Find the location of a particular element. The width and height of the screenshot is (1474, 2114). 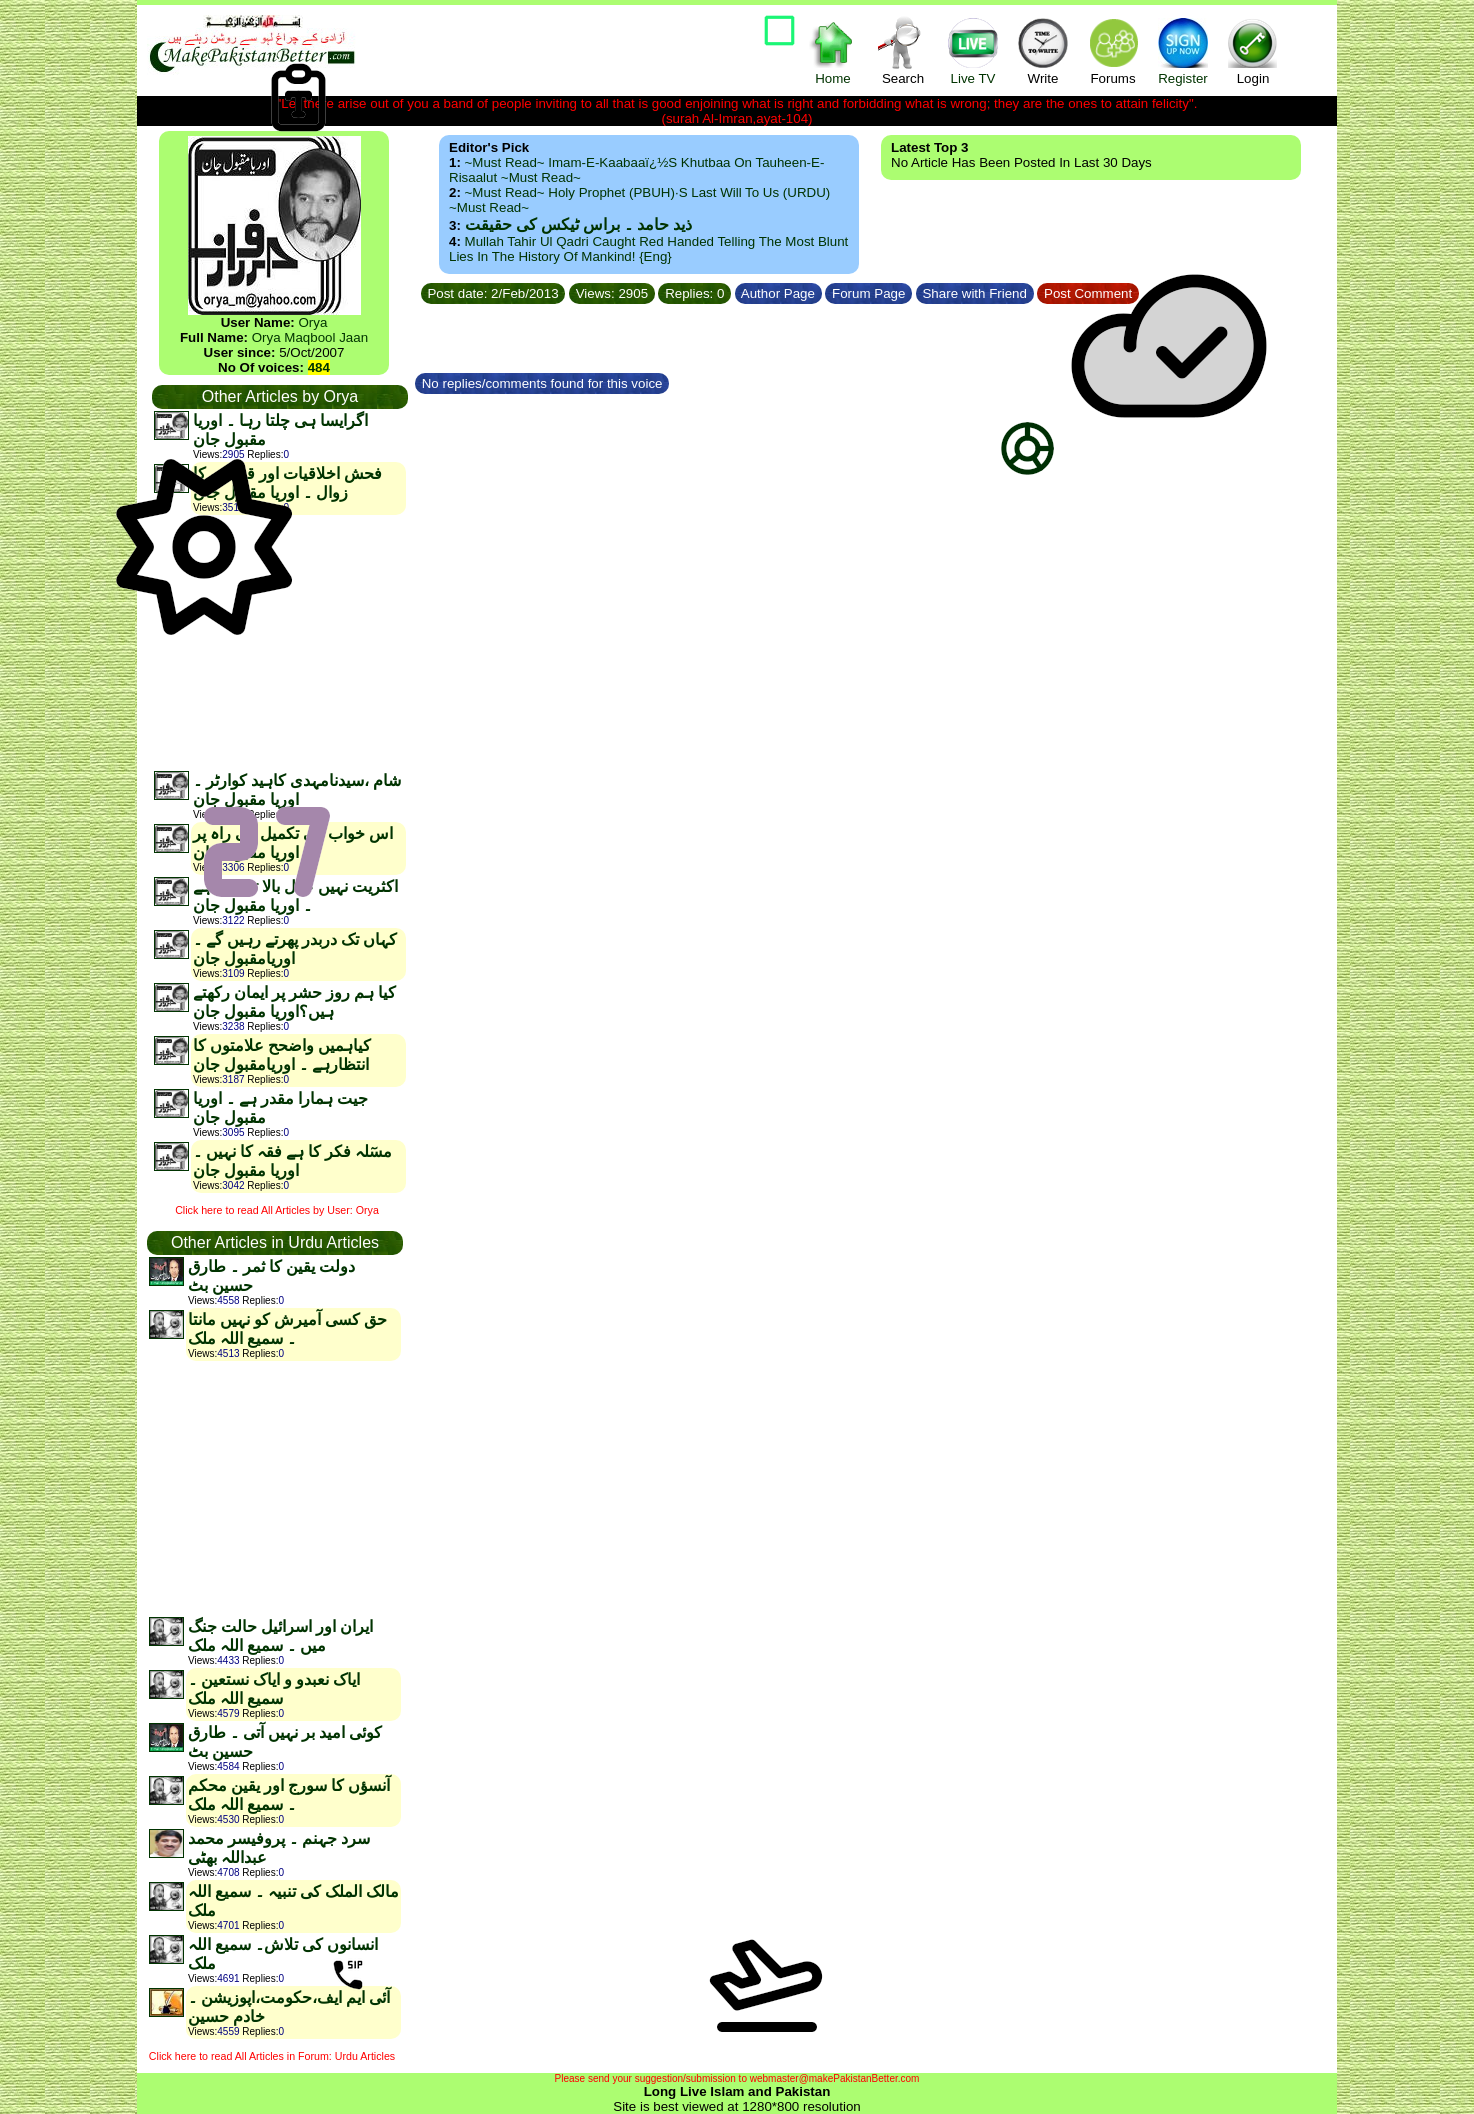

file successfully uploaded to cloud storage is located at coordinates (1169, 346).